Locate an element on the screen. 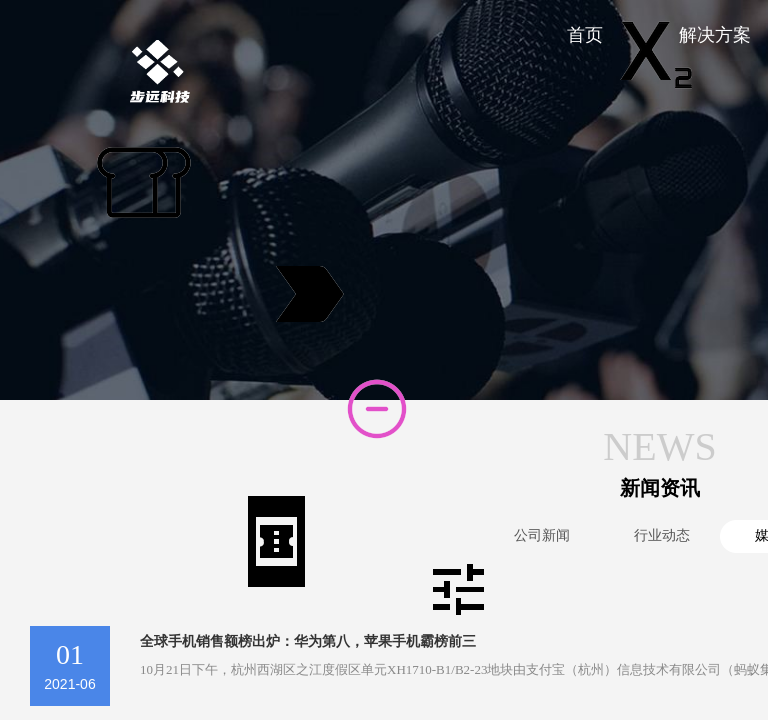 The height and width of the screenshot is (720, 768). browse bakery or bread products is located at coordinates (145, 182).